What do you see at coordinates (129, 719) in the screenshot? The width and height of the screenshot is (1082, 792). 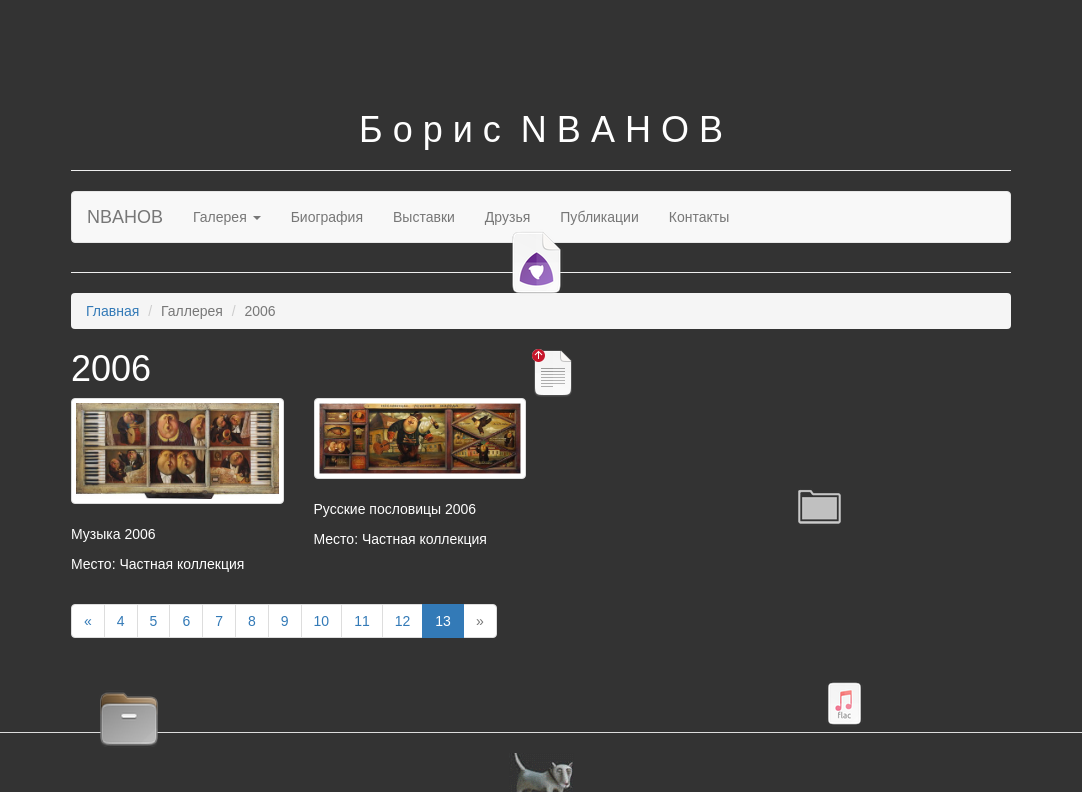 I see `open the file manager application` at bounding box center [129, 719].